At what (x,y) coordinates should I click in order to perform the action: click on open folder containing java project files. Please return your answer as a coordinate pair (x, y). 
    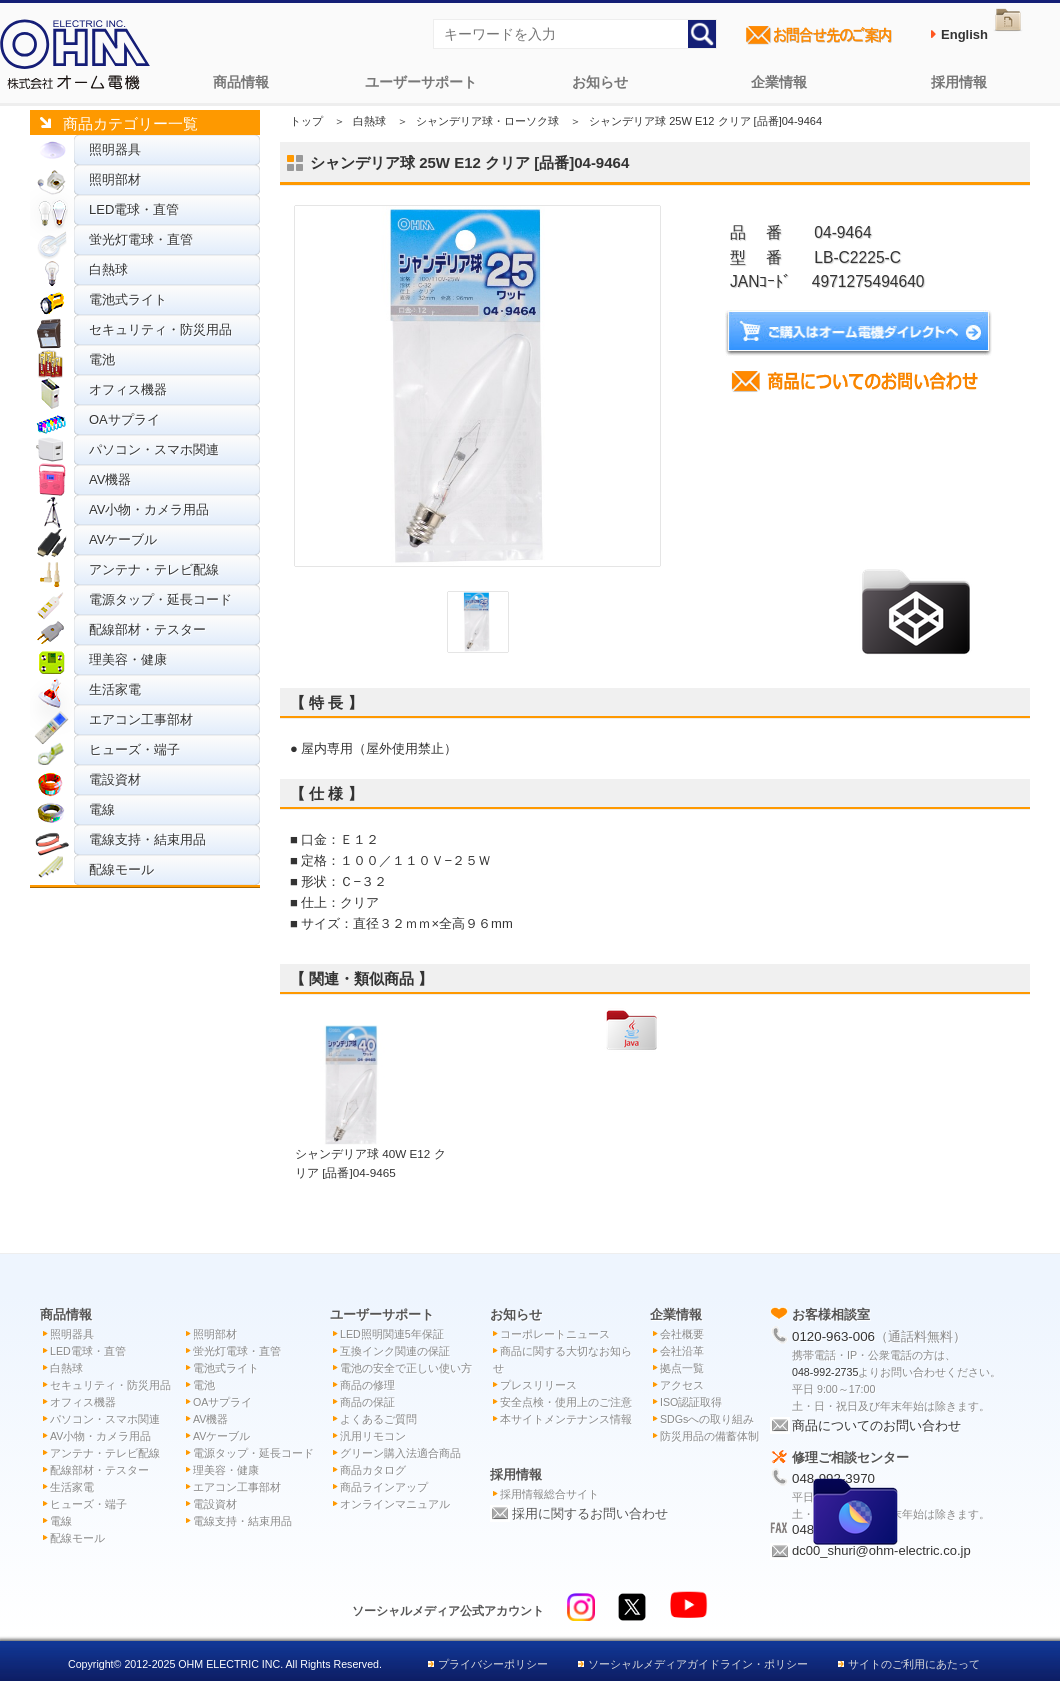
    Looking at the image, I should click on (631, 1031).